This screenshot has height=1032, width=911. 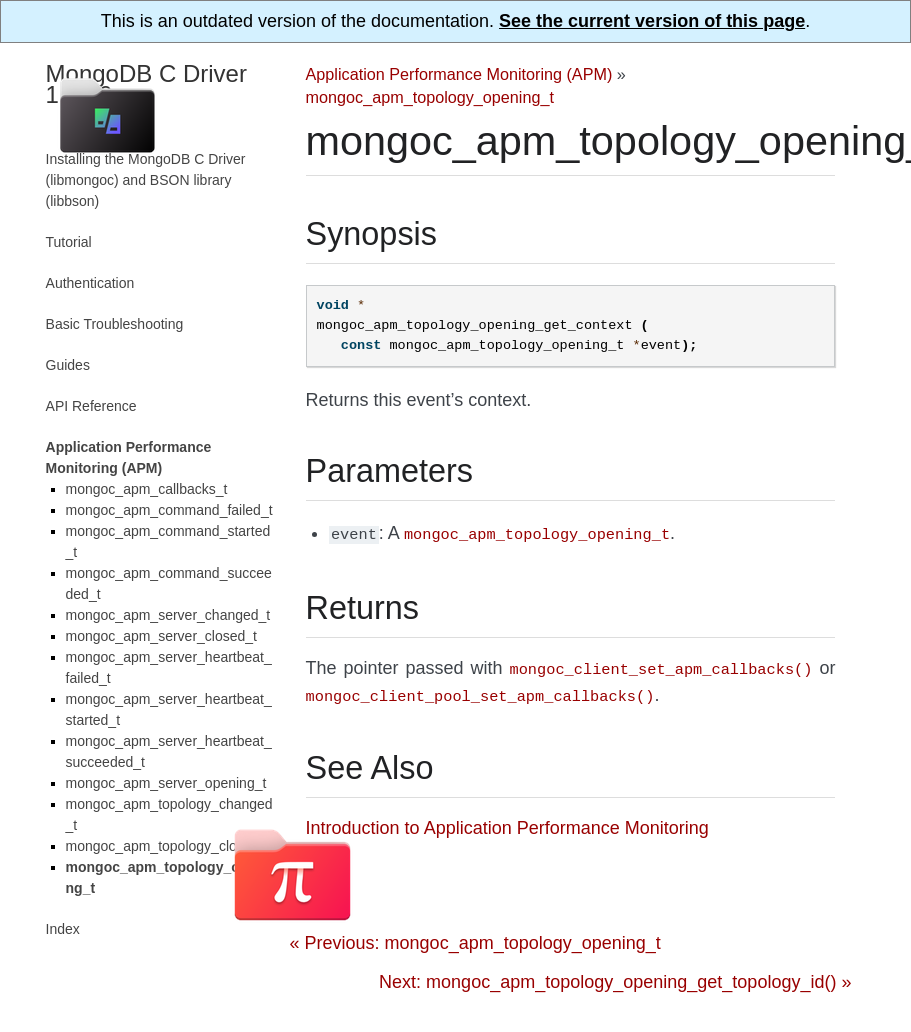 I want to click on open mathematics folder, so click(x=292, y=878).